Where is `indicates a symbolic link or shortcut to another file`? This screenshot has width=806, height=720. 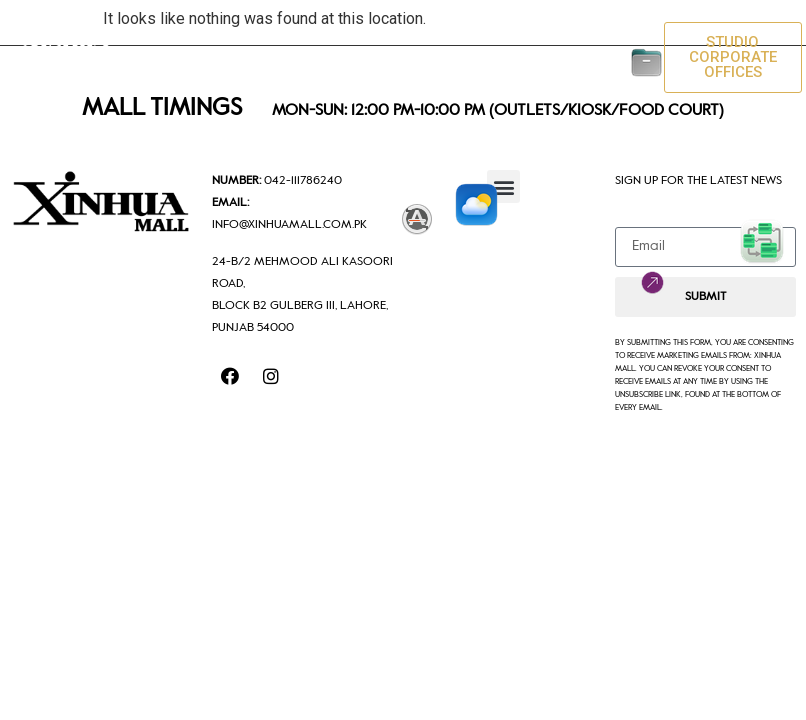
indicates a symbolic link or shortcut to another file is located at coordinates (652, 282).